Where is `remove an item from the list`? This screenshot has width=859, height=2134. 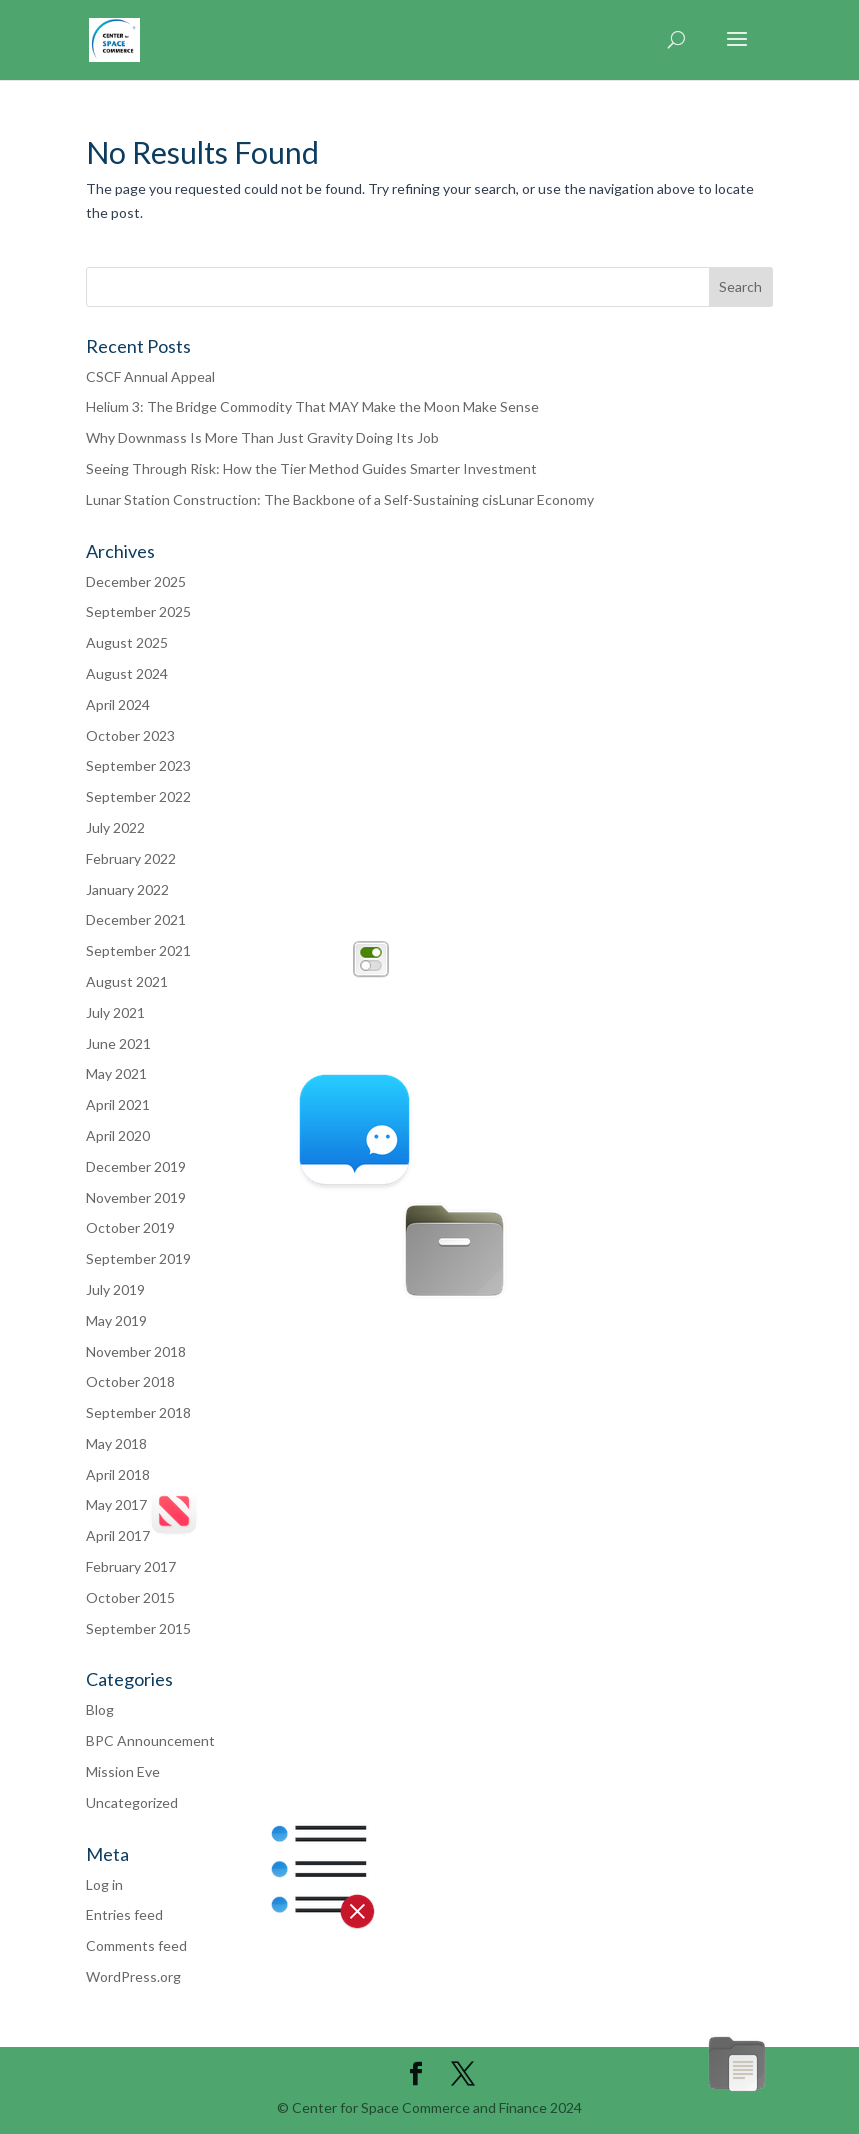 remove an item from the list is located at coordinates (319, 1871).